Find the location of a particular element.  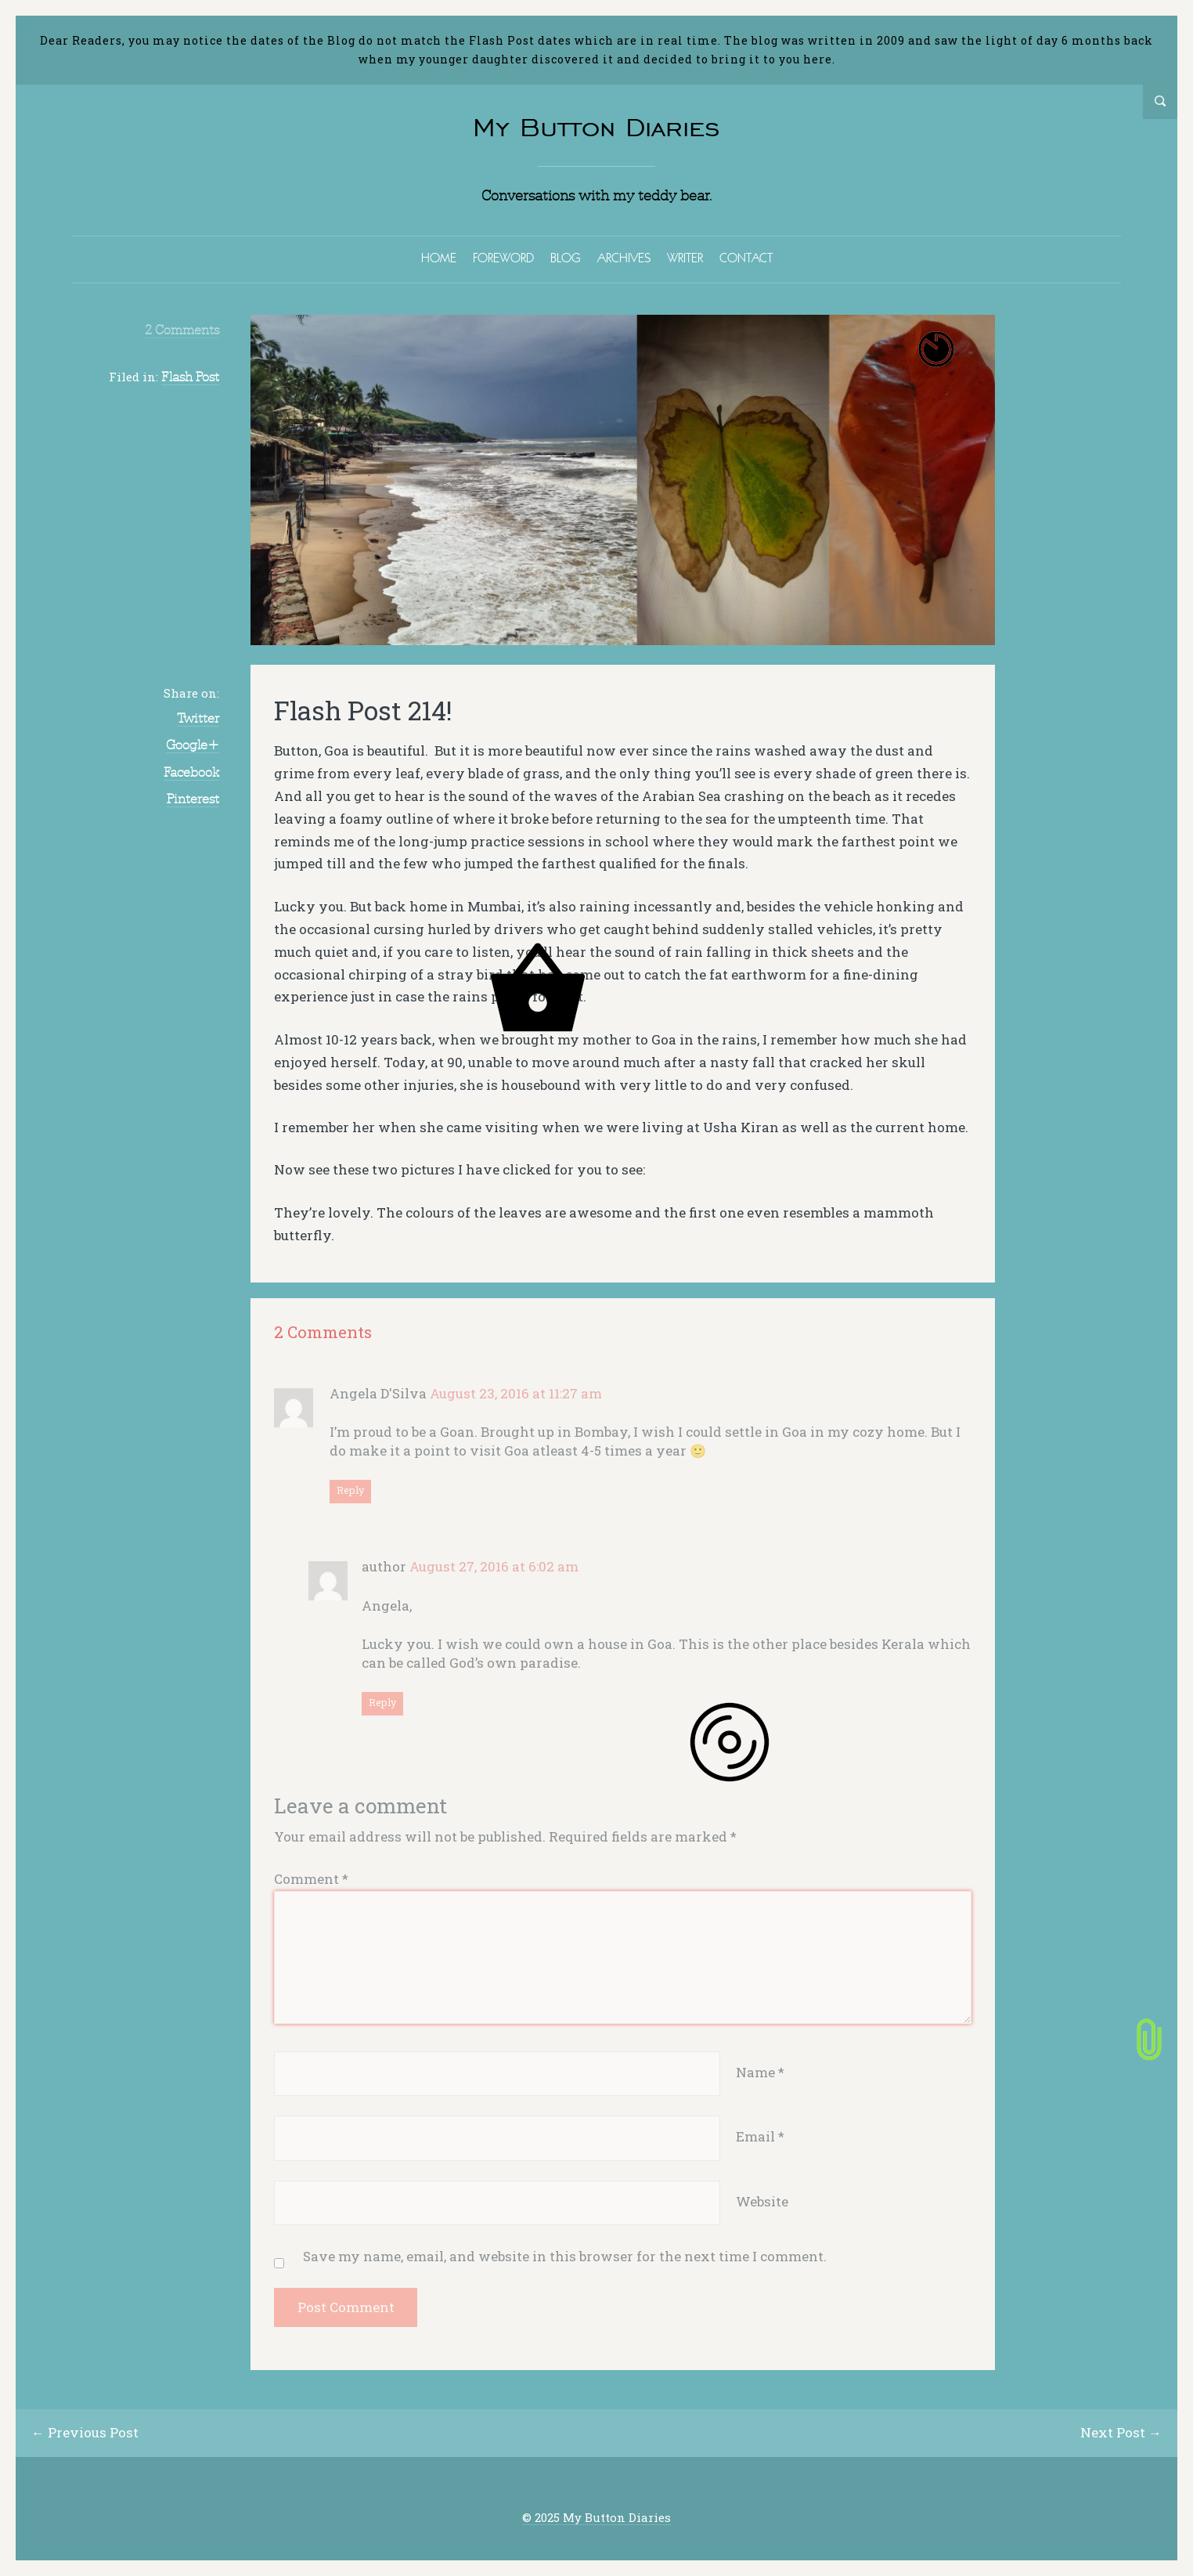

attach a file to your message is located at coordinates (1149, 2040).